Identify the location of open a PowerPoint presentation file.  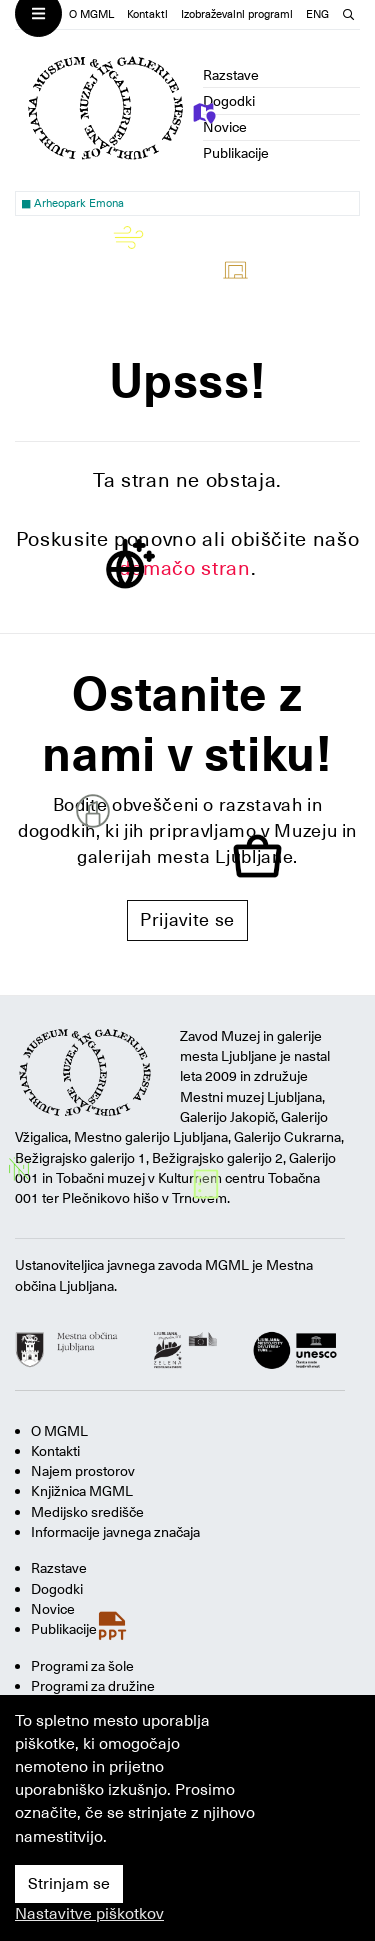
(112, 1627).